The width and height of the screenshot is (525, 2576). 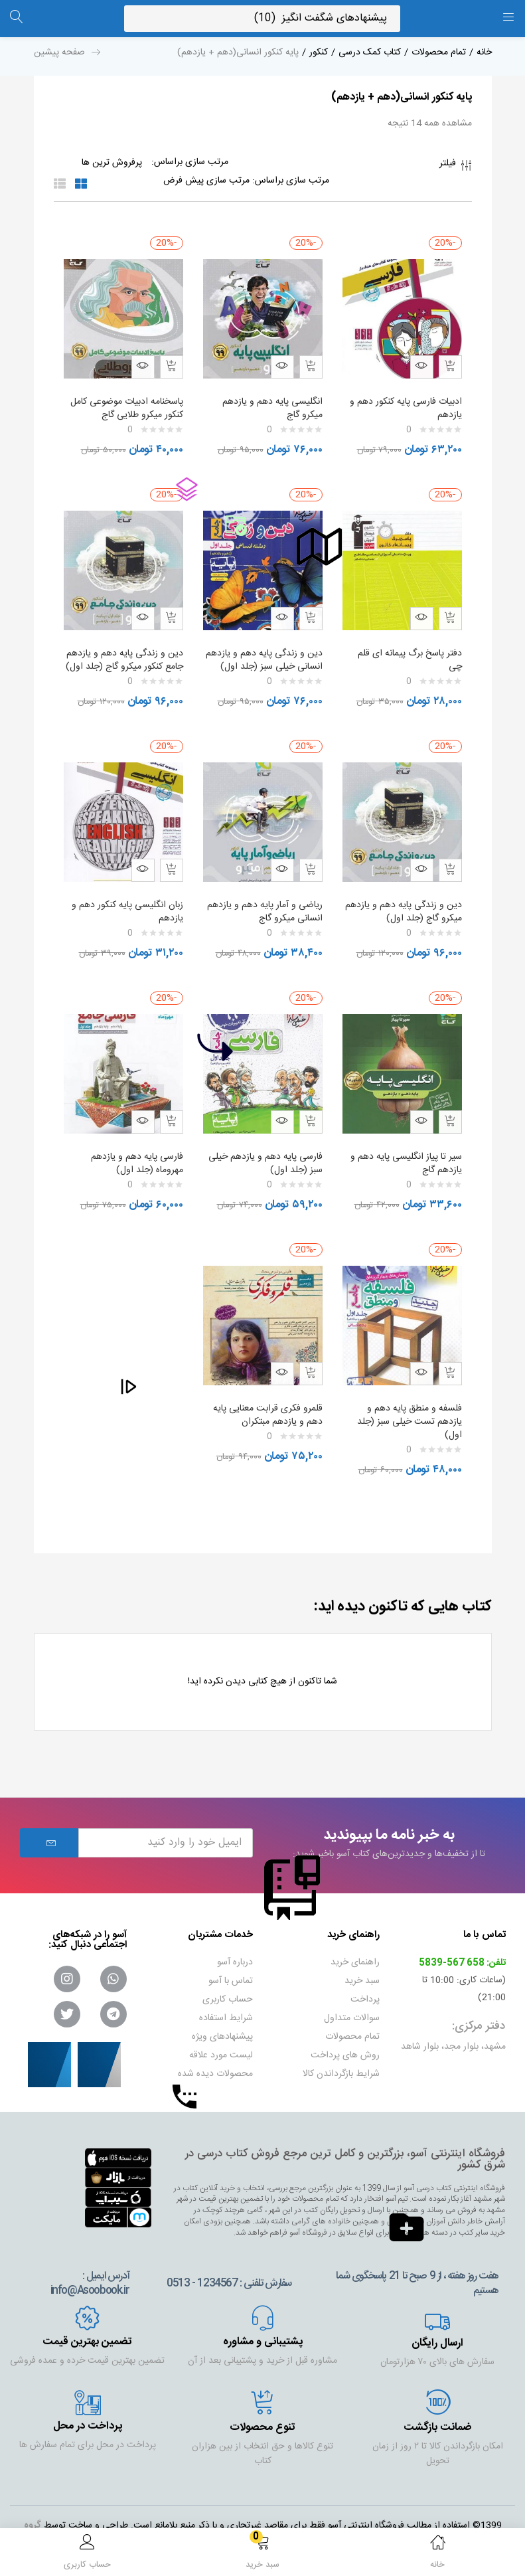 I want to click on view map or location, so click(x=319, y=547).